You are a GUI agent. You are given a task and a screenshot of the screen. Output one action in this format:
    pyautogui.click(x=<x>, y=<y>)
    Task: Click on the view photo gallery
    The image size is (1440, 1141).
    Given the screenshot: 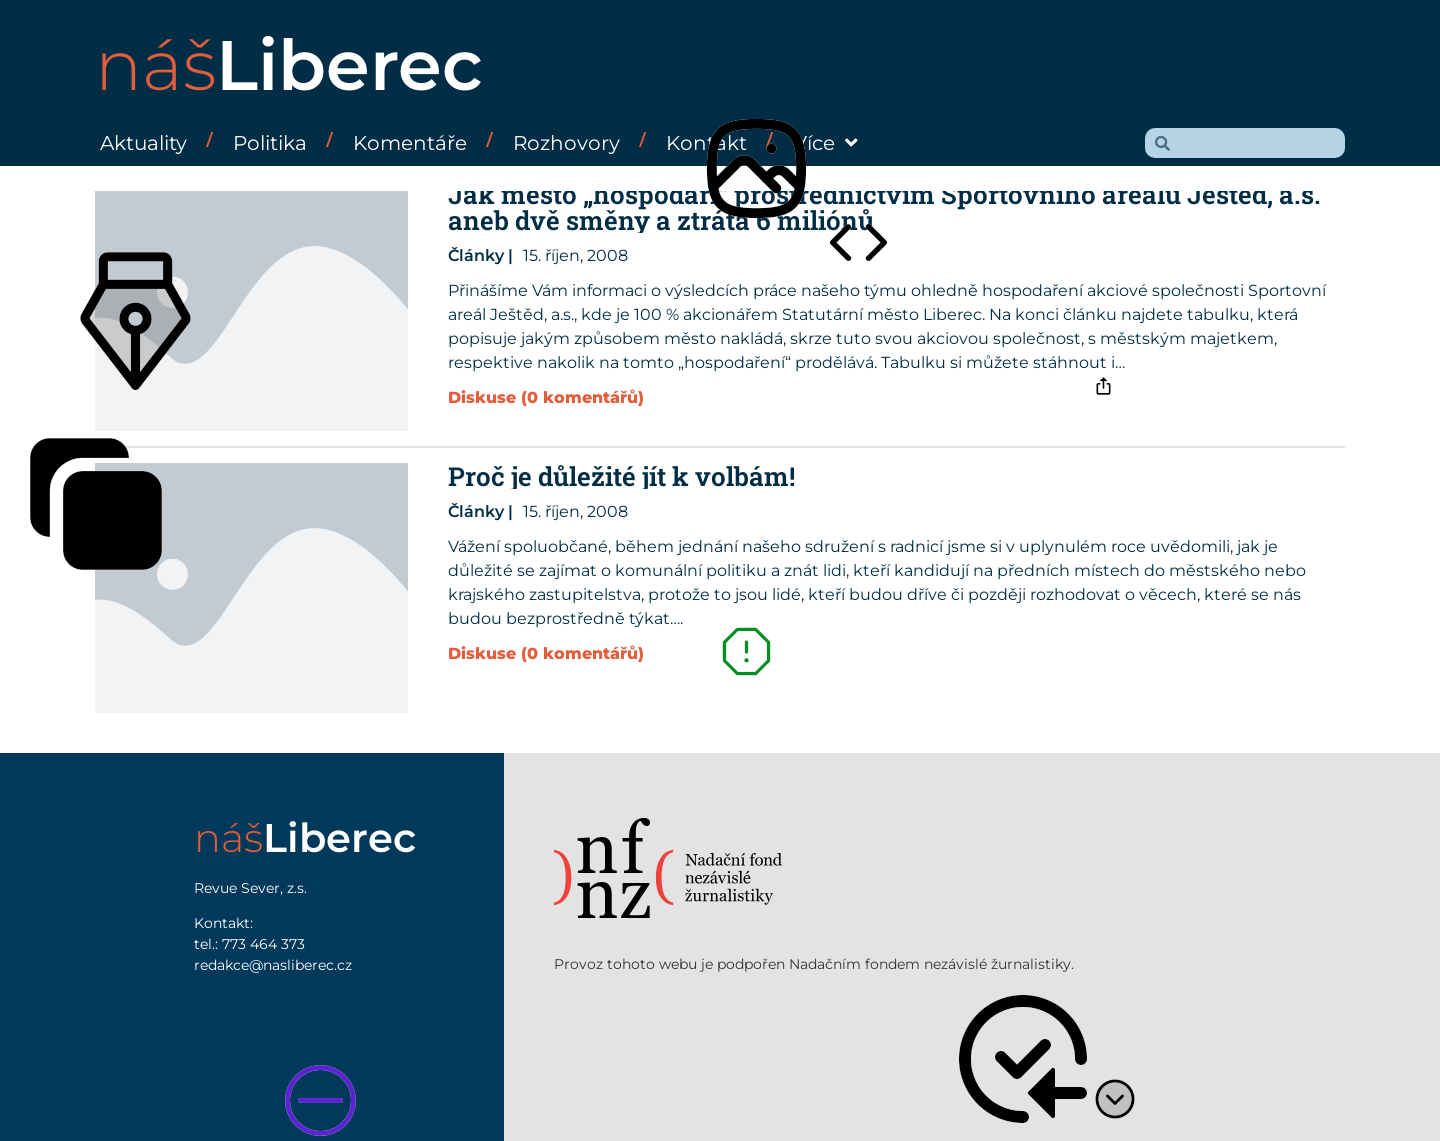 What is the action you would take?
    pyautogui.click(x=756, y=168)
    